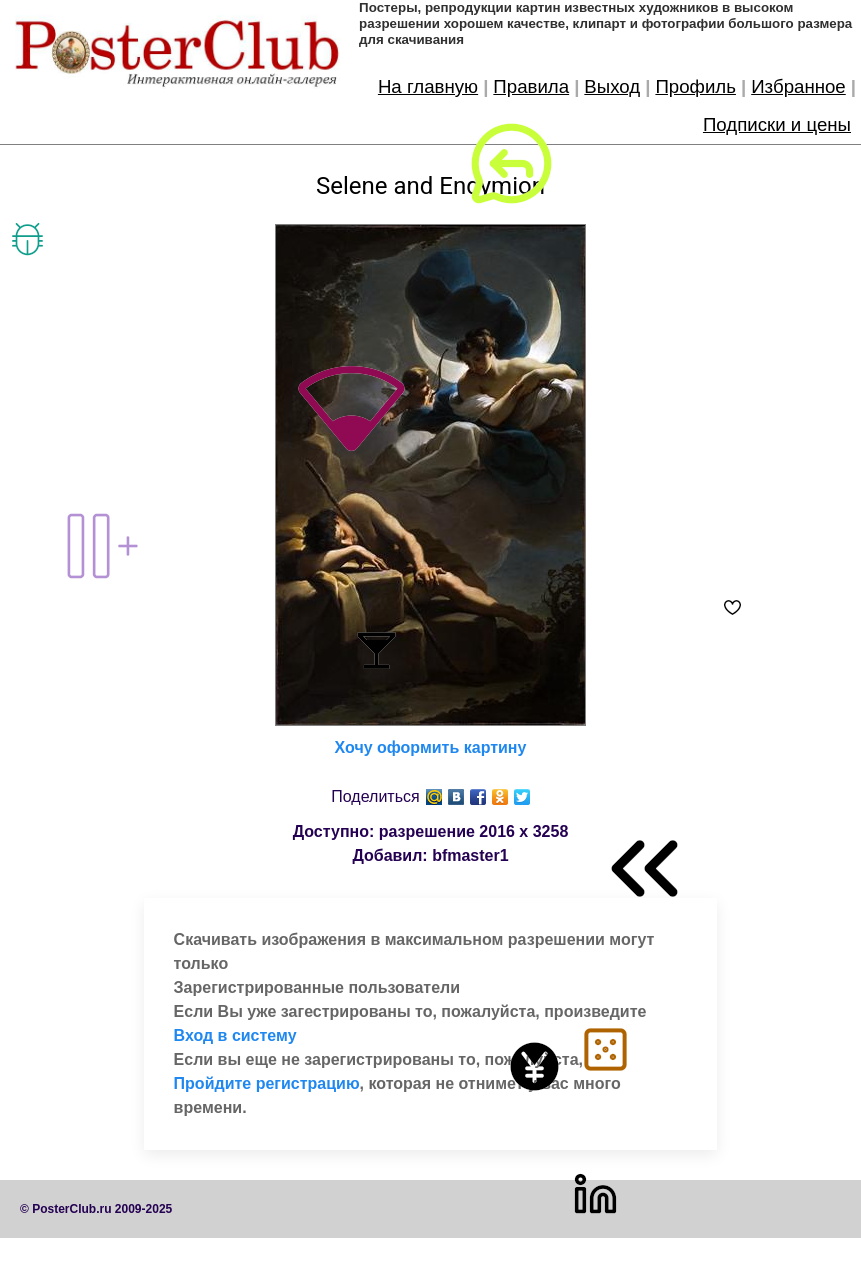 This screenshot has width=861, height=1268. What do you see at coordinates (351, 408) in the screenshot?
I see `indicates weak wifi signal strength` at bounding box center [351, 408].